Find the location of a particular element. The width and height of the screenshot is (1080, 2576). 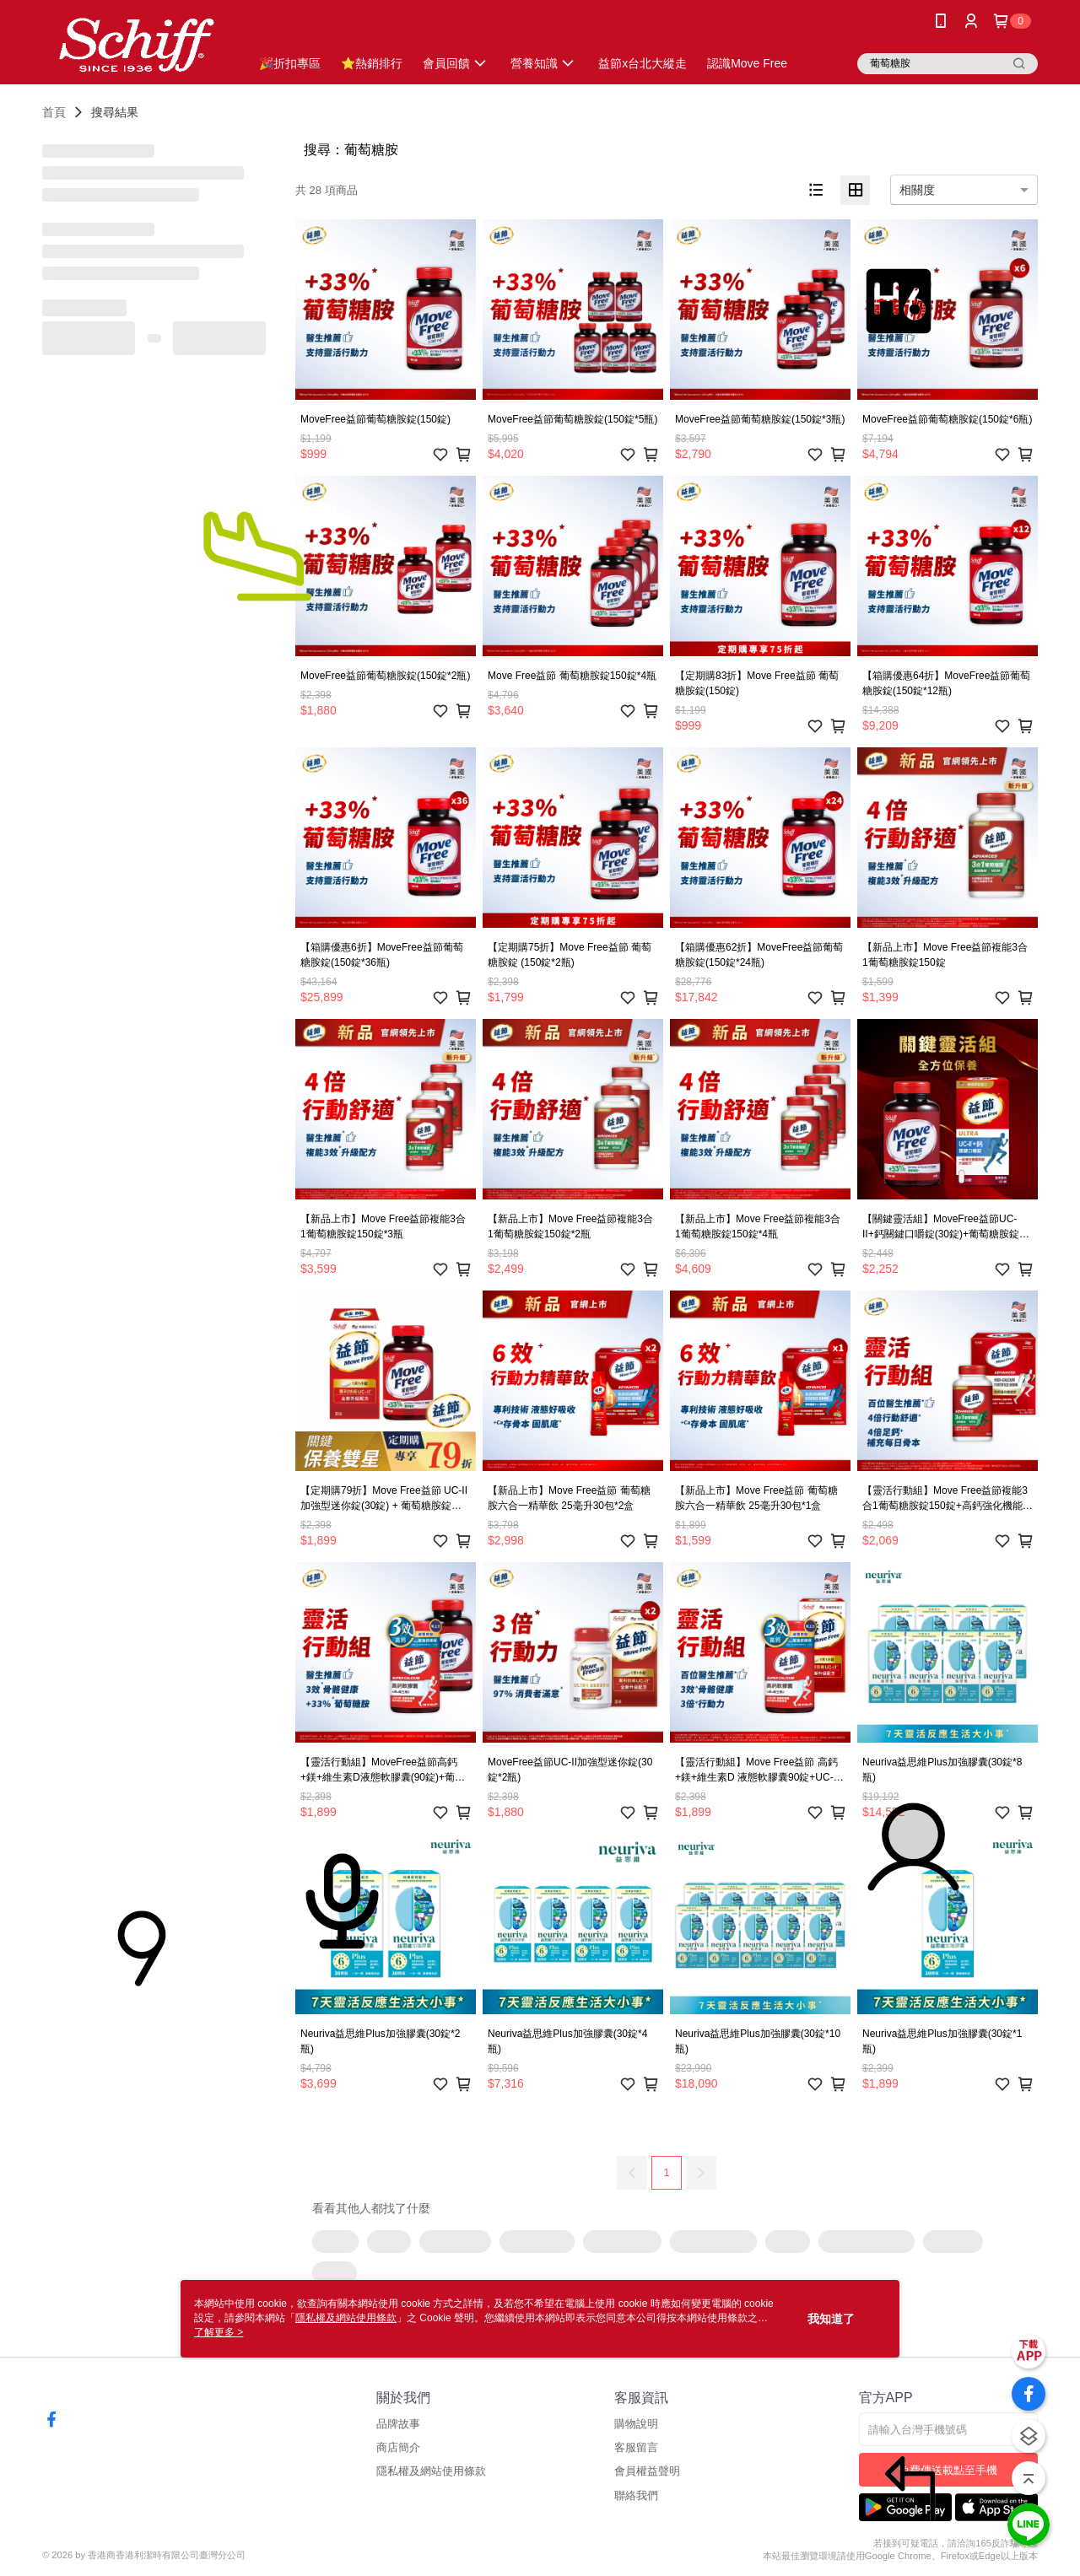

go back to previous screen is located at coordinates (912, 2488).